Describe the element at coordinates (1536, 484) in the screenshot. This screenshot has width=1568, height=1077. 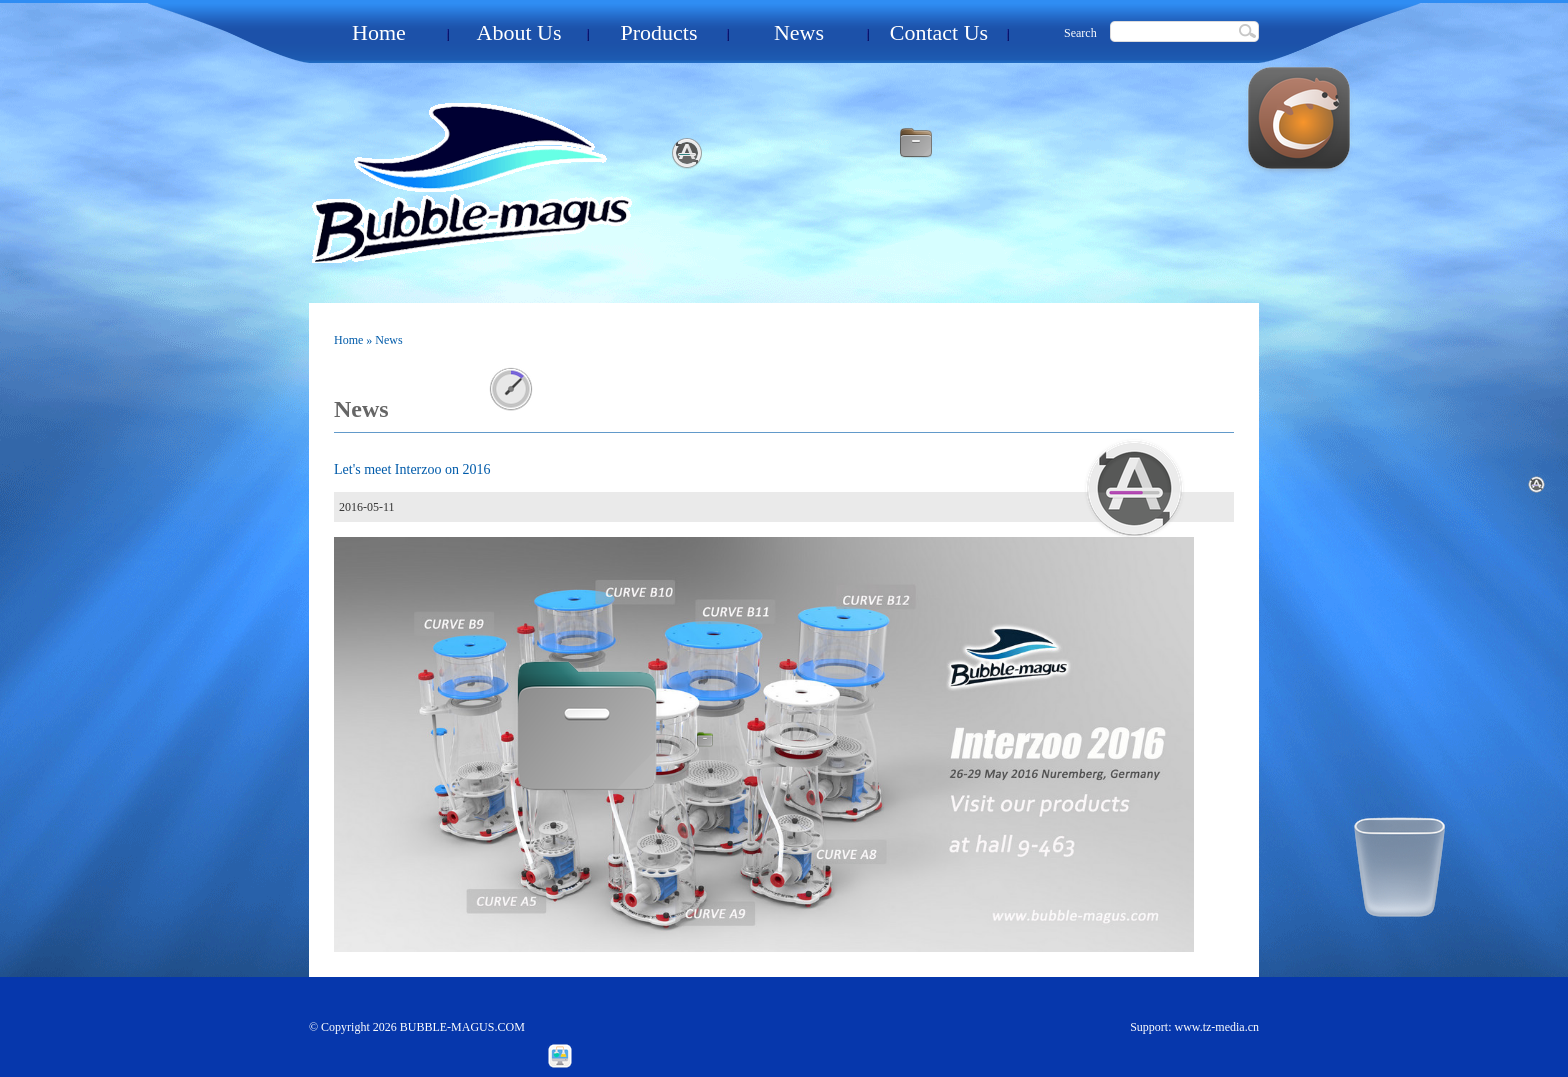
I see `check for and install system updates` at that location.